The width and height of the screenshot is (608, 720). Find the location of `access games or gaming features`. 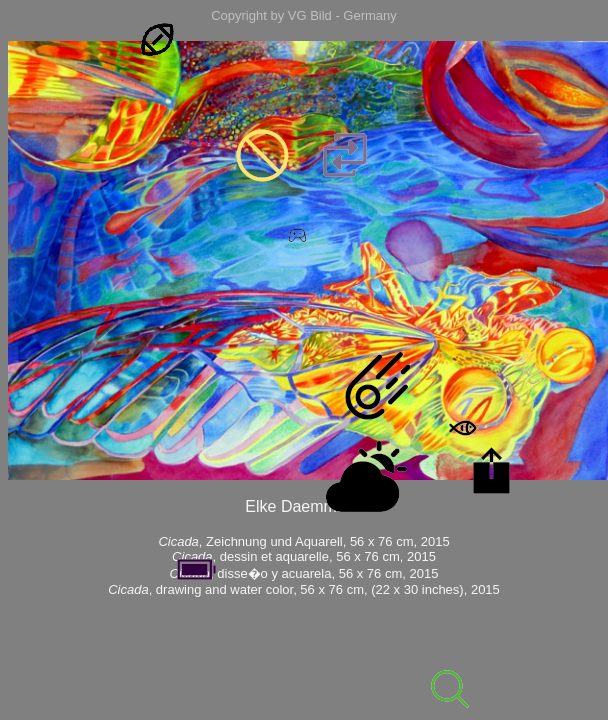

access games or gaming features is located at coordinates (297, 235).